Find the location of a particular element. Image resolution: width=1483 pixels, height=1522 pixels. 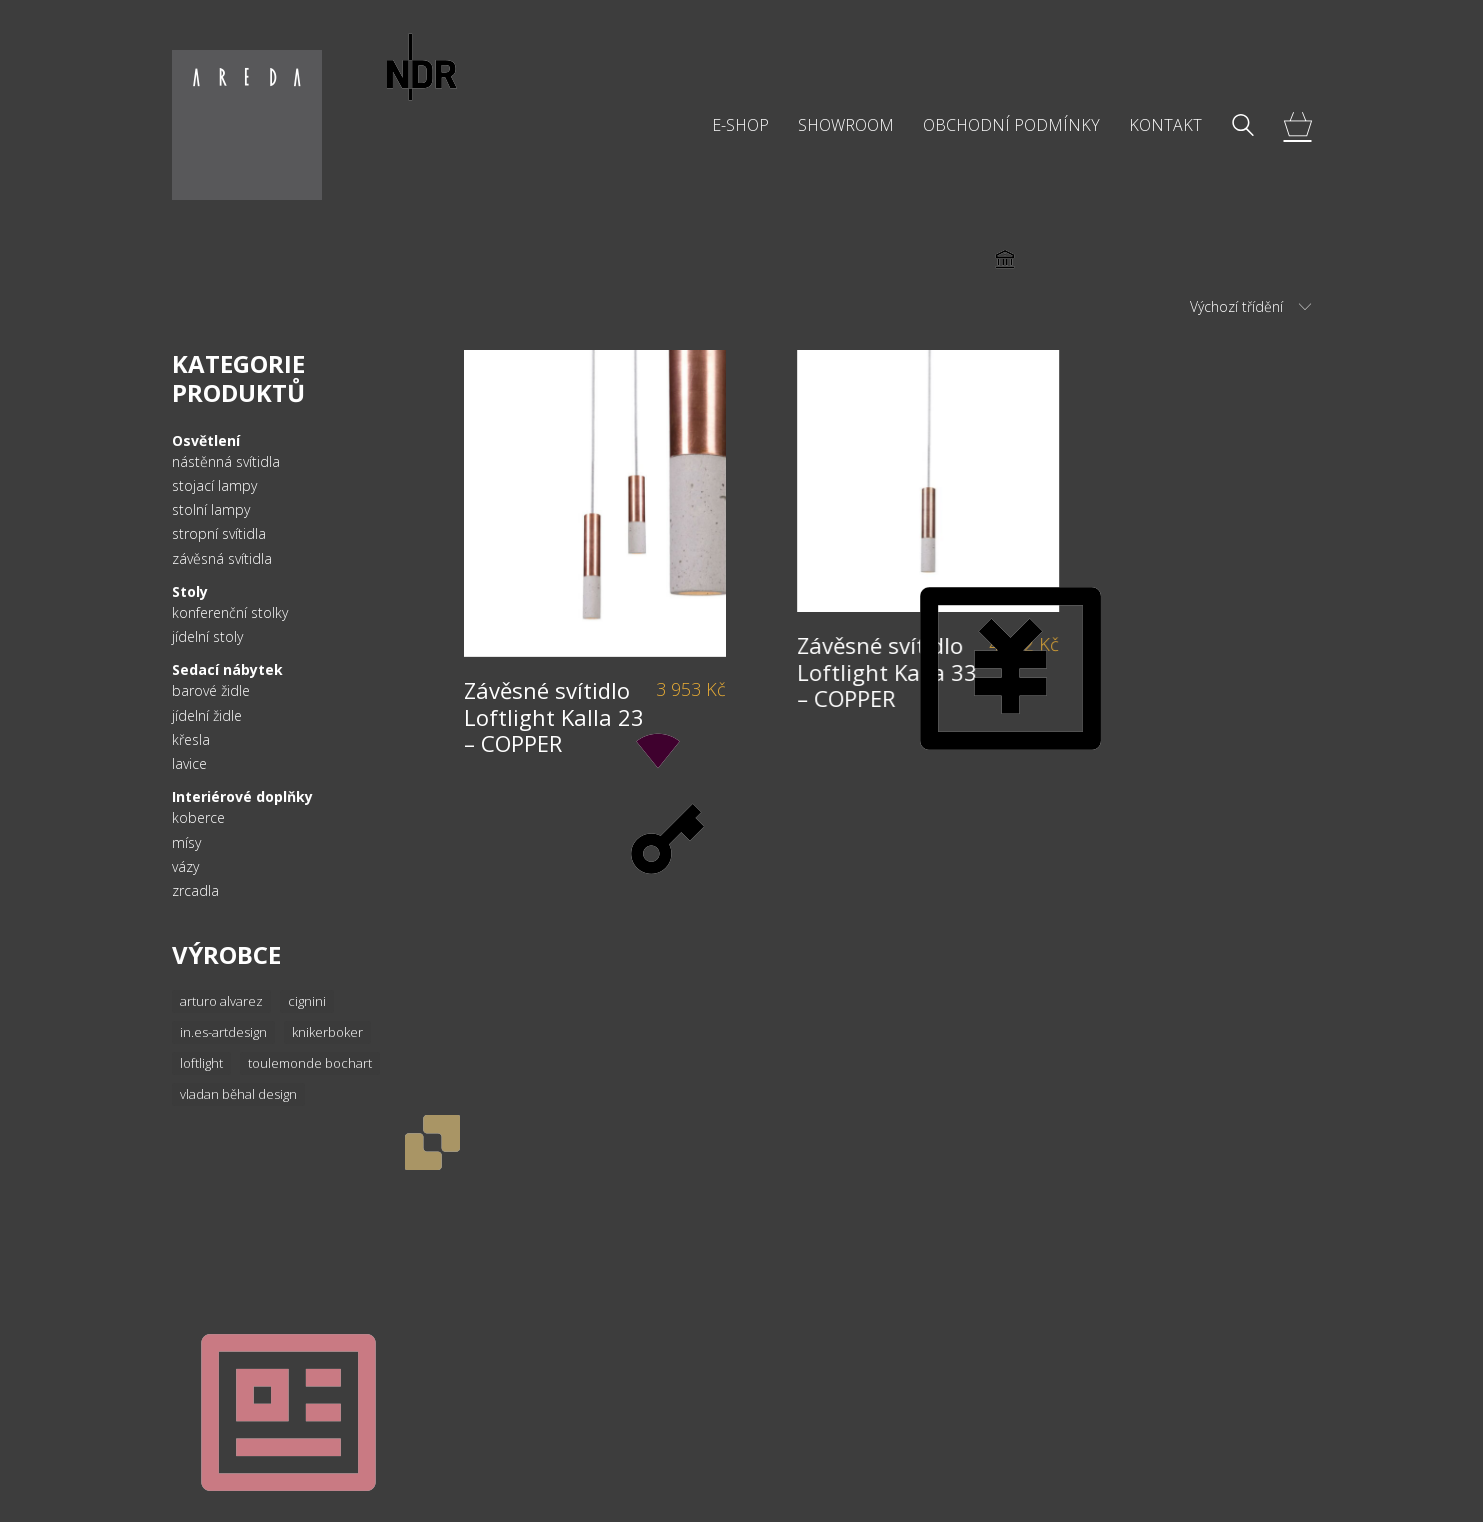

view news articles is located at coordinates (288, 1412).